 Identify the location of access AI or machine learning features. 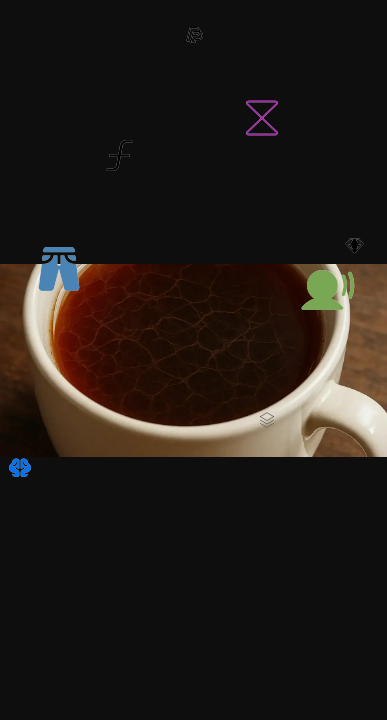
(20, 468).